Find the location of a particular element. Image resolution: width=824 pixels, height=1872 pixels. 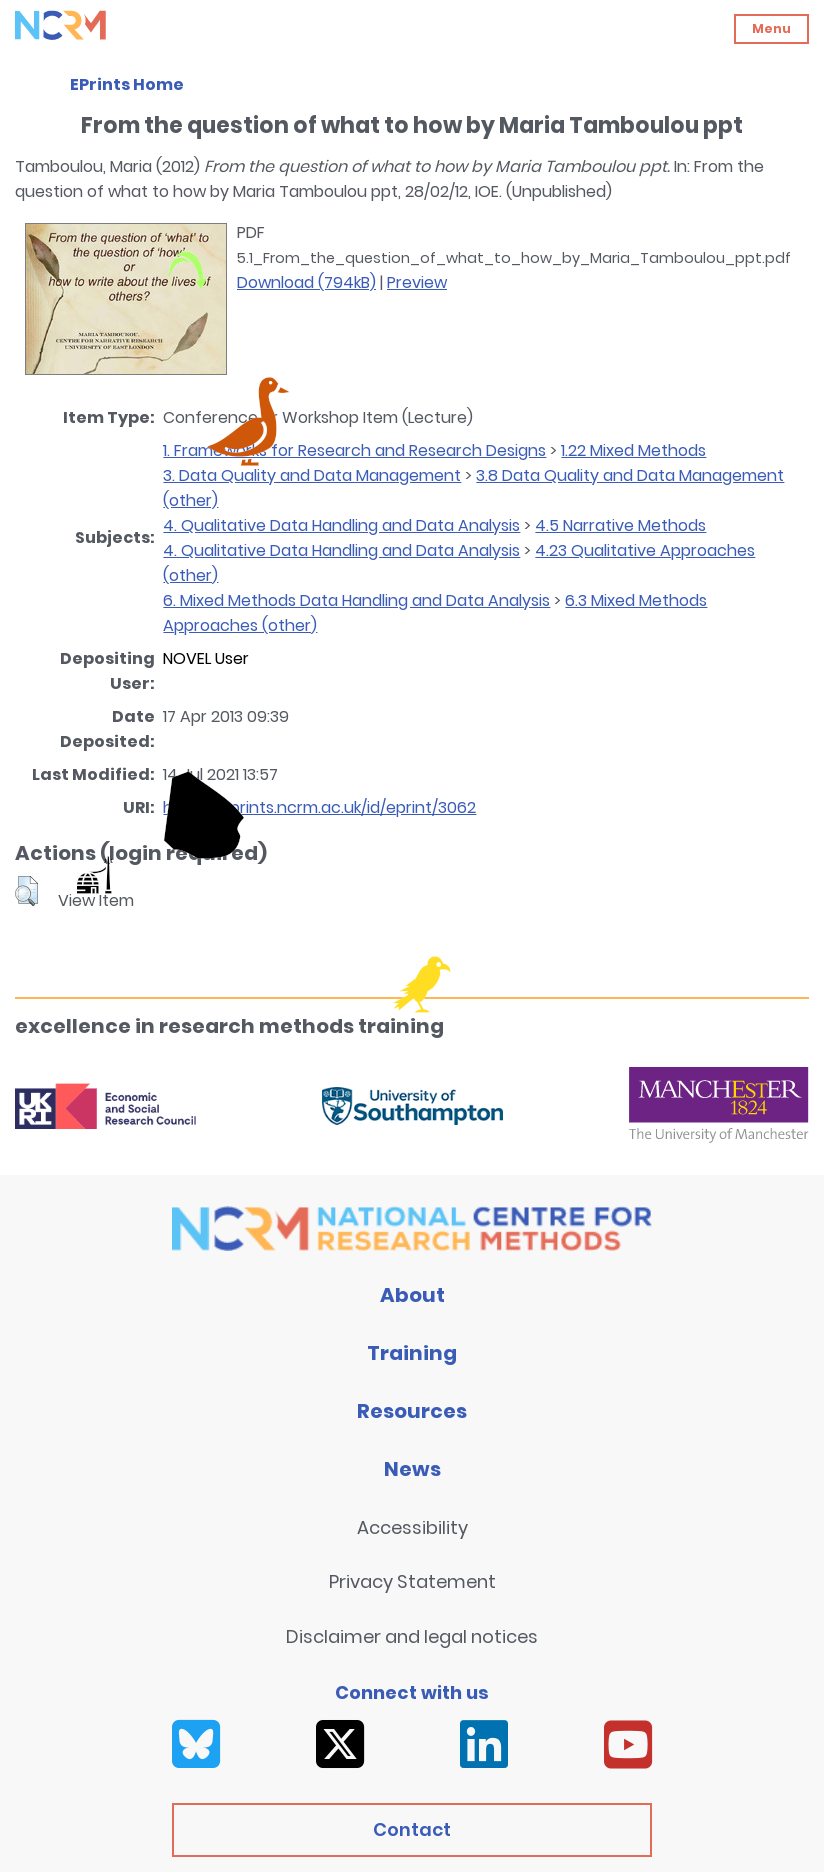

perform a dunk or slam action in a game is located at coordinates (187, 270).